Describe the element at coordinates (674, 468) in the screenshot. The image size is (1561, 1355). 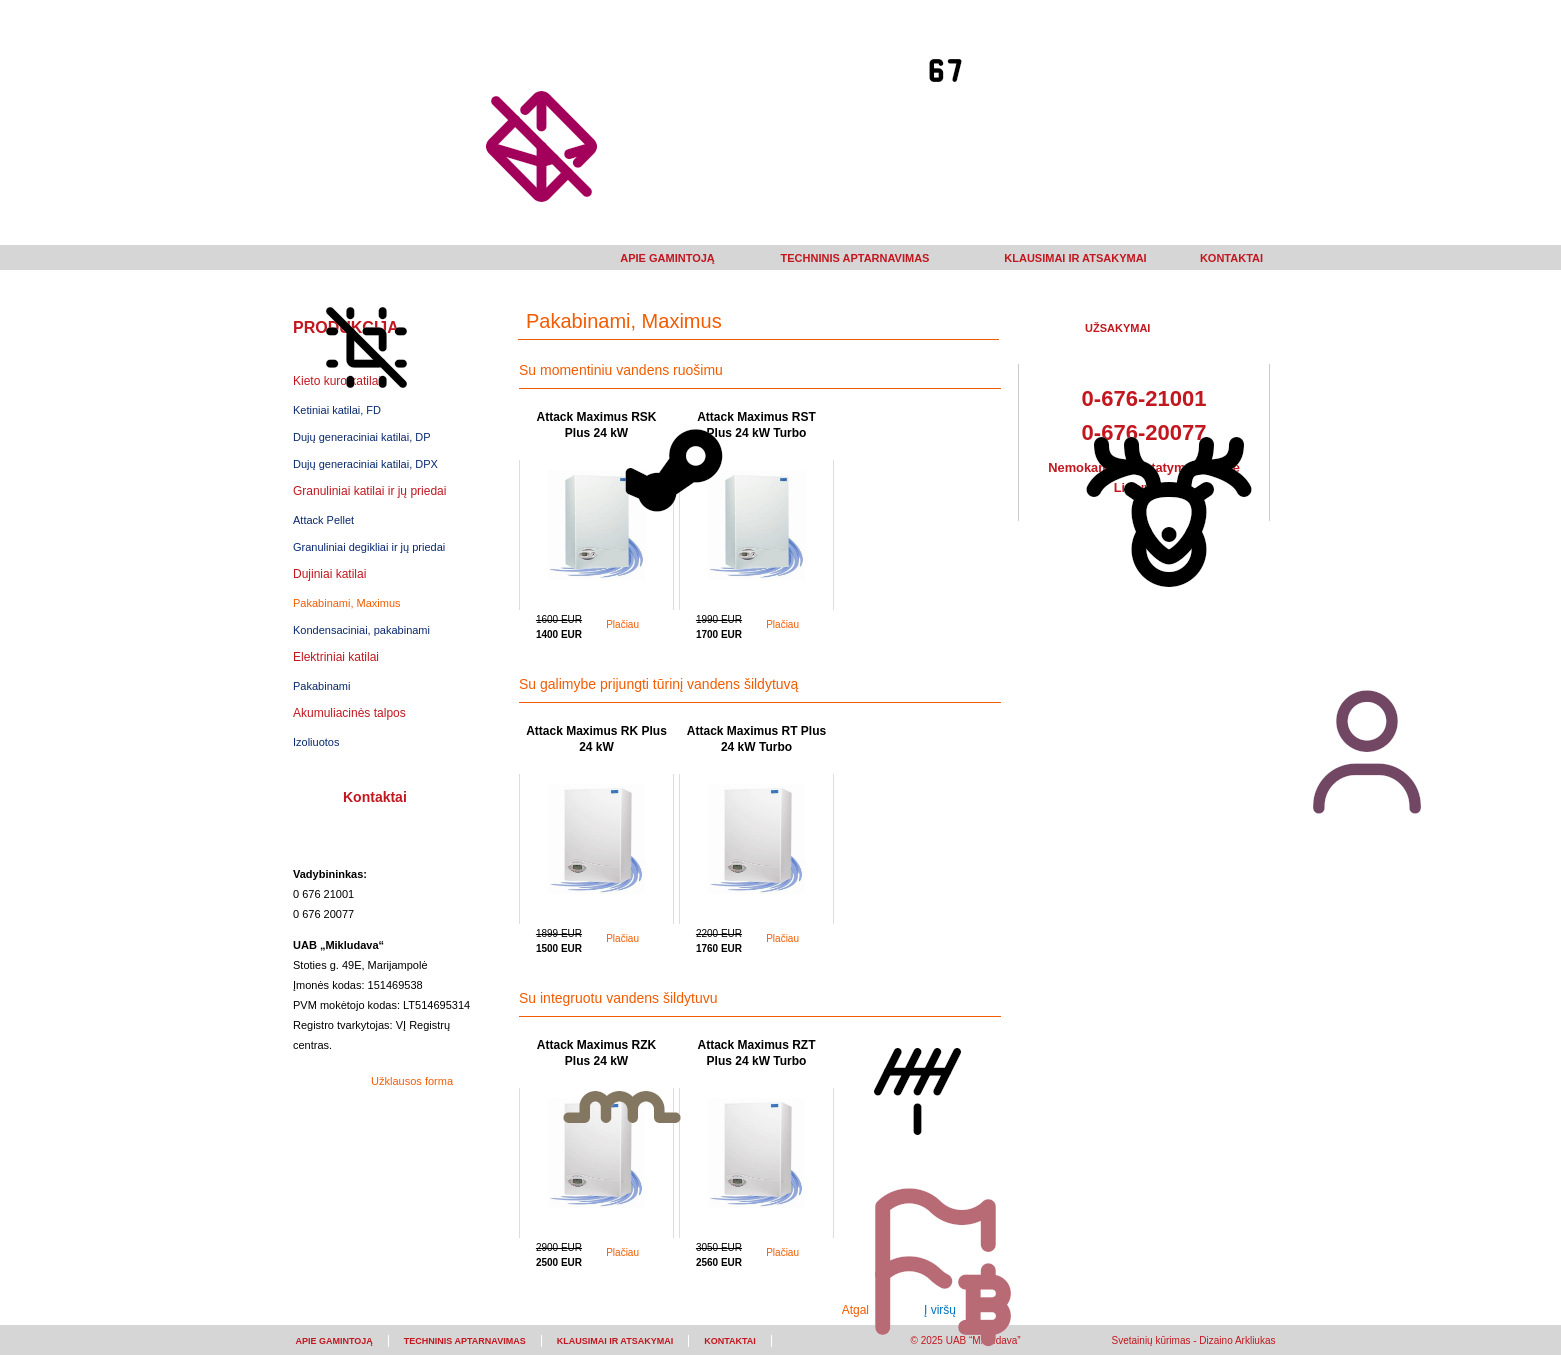
I see `open Steam gaming platform` at that location.